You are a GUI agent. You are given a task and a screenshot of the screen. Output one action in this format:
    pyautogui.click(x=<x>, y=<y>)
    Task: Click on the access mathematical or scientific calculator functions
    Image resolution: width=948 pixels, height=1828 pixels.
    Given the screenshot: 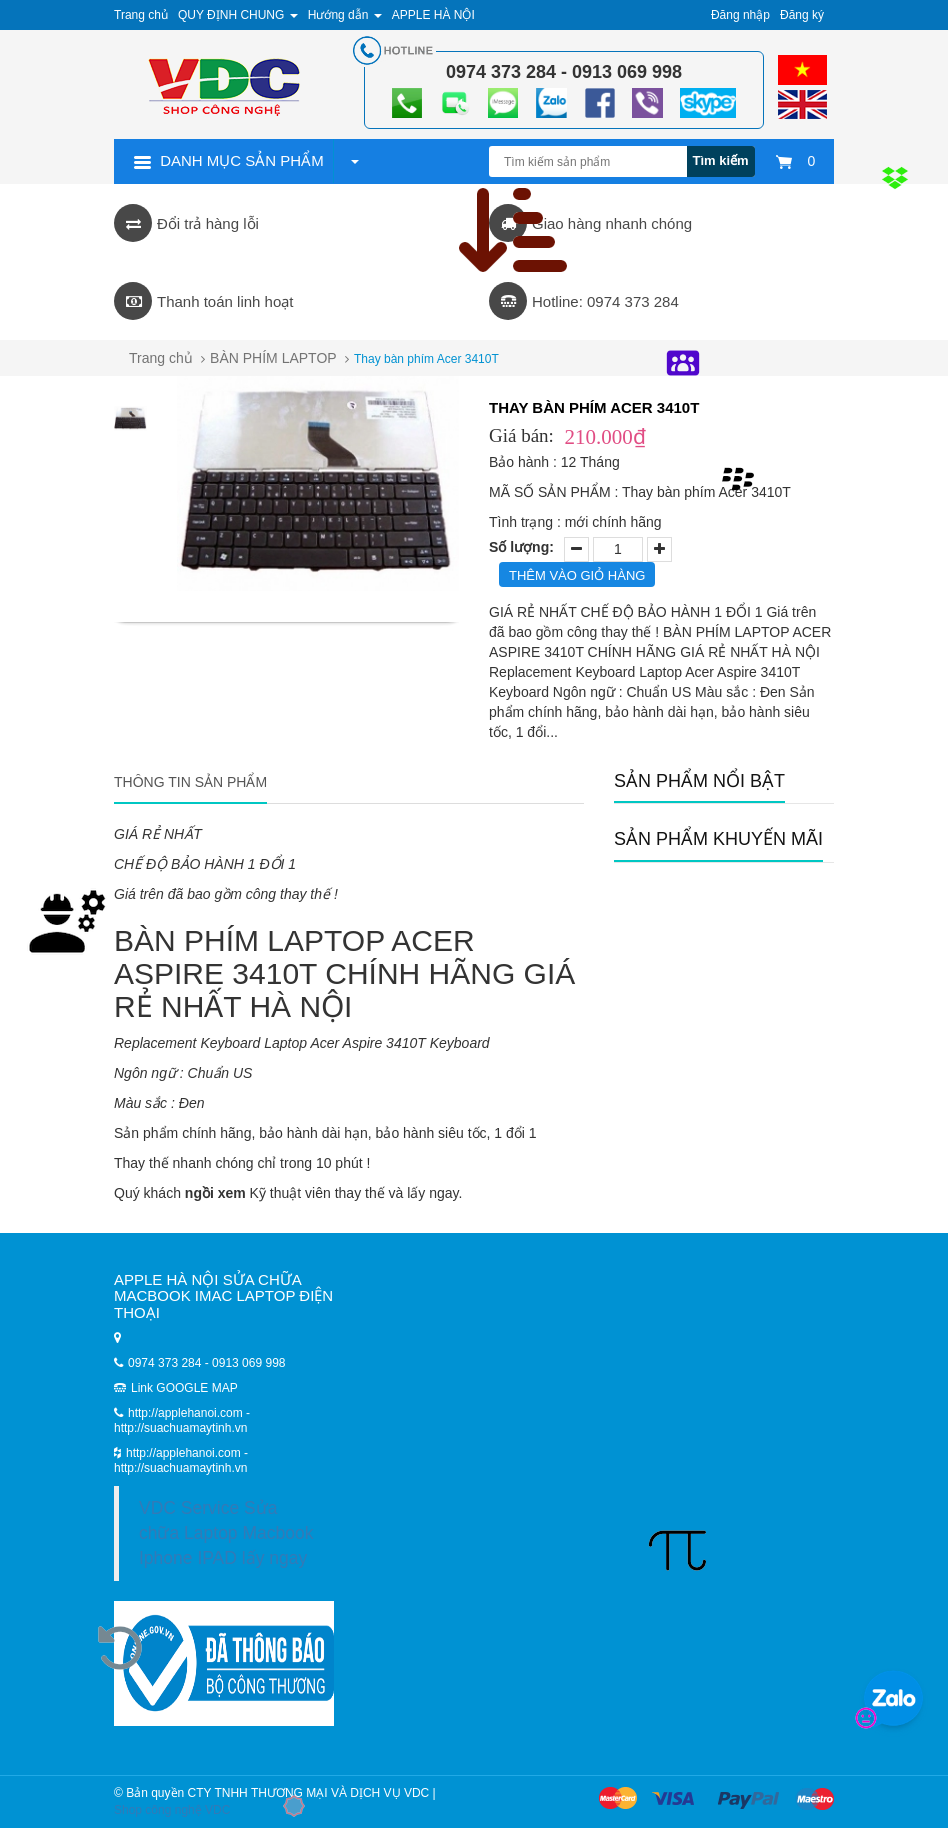 What is the action you would take?
    pyautogui.click(x=678, y=1549)
    